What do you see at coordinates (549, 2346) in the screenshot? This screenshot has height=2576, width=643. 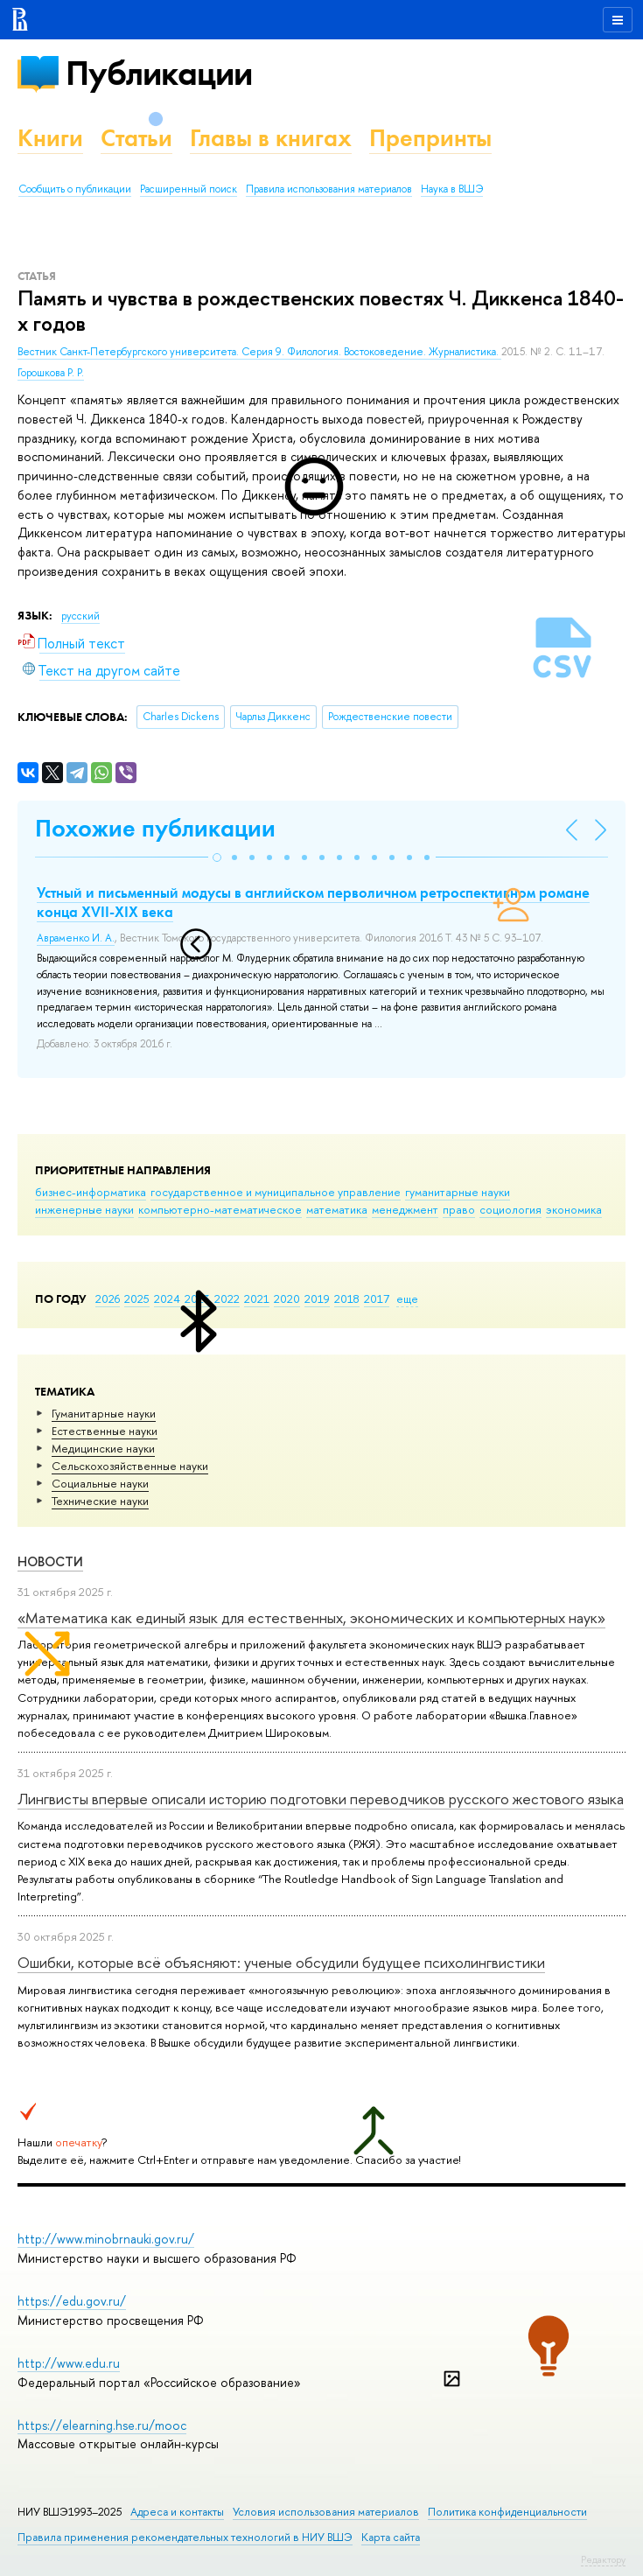 I see `view tips or suggestions` at bounding box center [549, 2346].